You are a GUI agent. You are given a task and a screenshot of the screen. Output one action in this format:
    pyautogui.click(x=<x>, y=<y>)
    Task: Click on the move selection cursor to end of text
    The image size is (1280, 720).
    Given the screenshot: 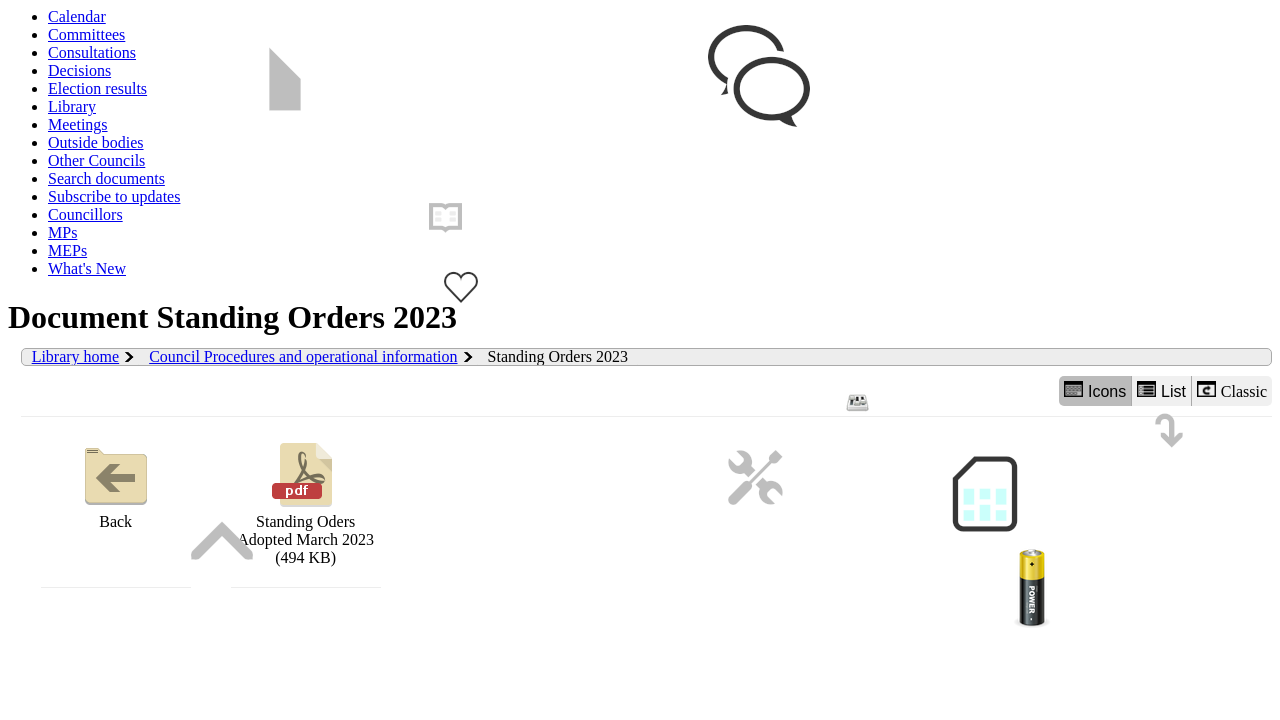 What is the action you would take?
    pyautogui.click(x=285, y=79)
    